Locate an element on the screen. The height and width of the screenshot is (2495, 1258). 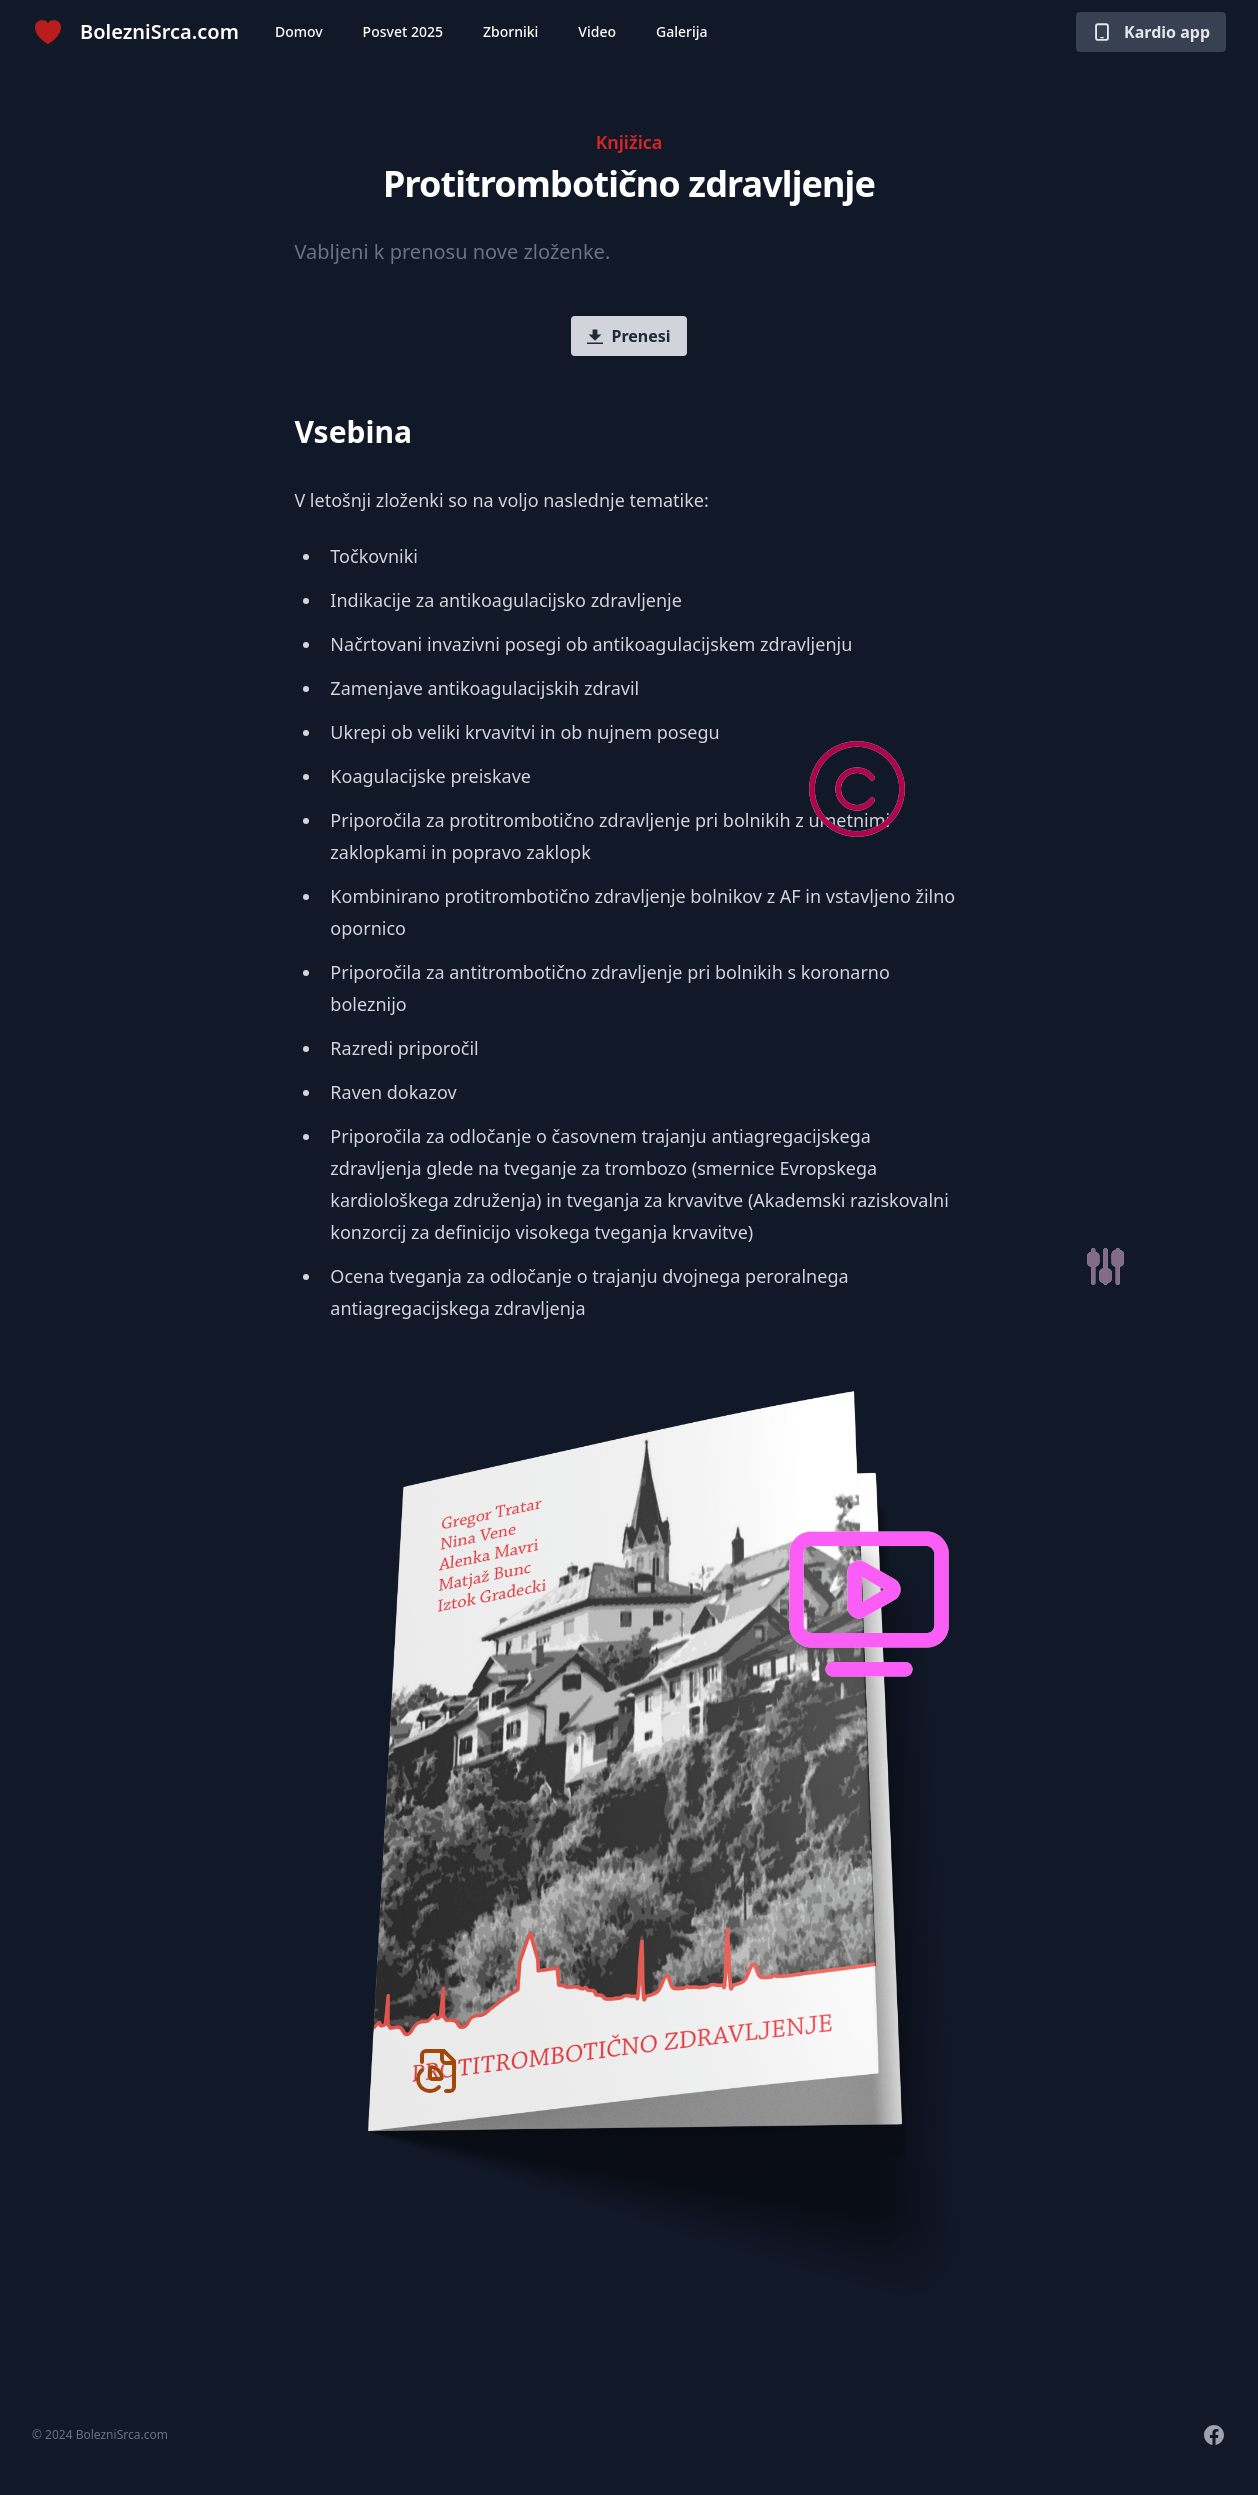
view candlestick chart for stock or crypto trading is located at coordinates (1105, 1266).